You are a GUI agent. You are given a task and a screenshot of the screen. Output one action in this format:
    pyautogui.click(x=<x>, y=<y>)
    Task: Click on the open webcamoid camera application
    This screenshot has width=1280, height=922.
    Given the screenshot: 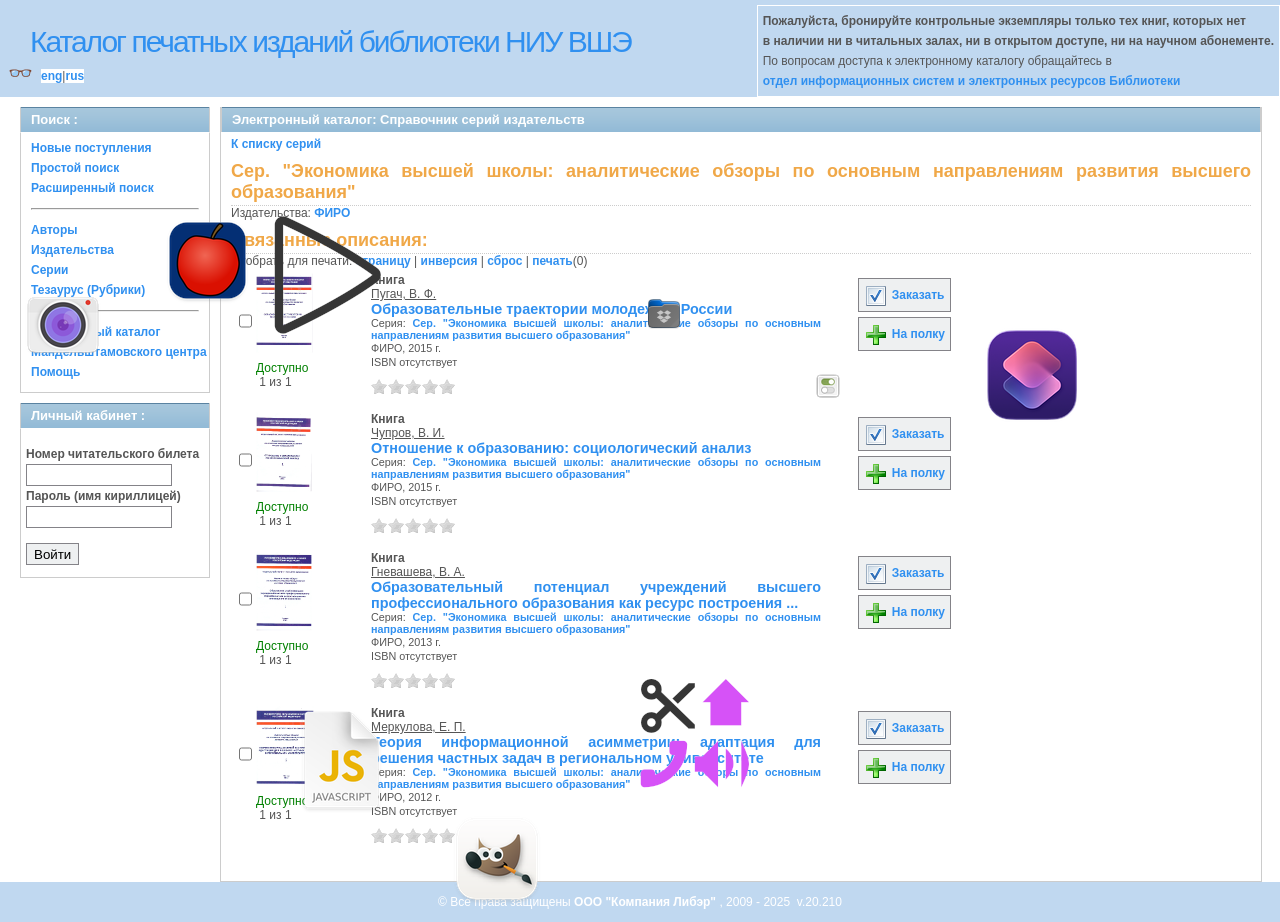 What is the action you would take?
    pyautogui.click(x=63, y=325)
    